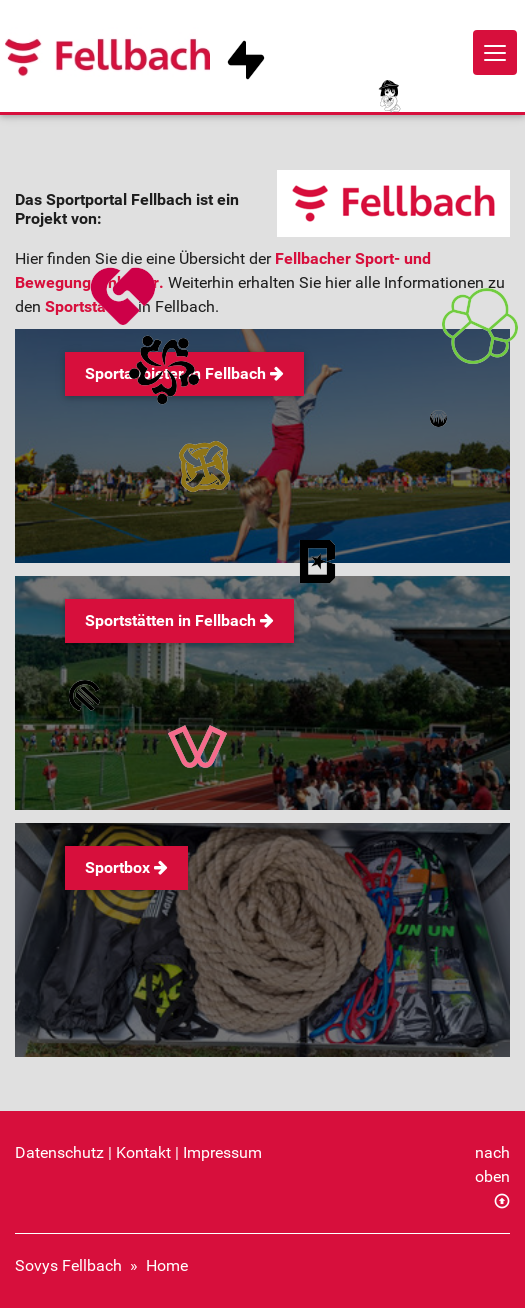 The width and height of the screenshot is (525, 1308). I want to click on visit Nexus Mods website, so click(204, 466).